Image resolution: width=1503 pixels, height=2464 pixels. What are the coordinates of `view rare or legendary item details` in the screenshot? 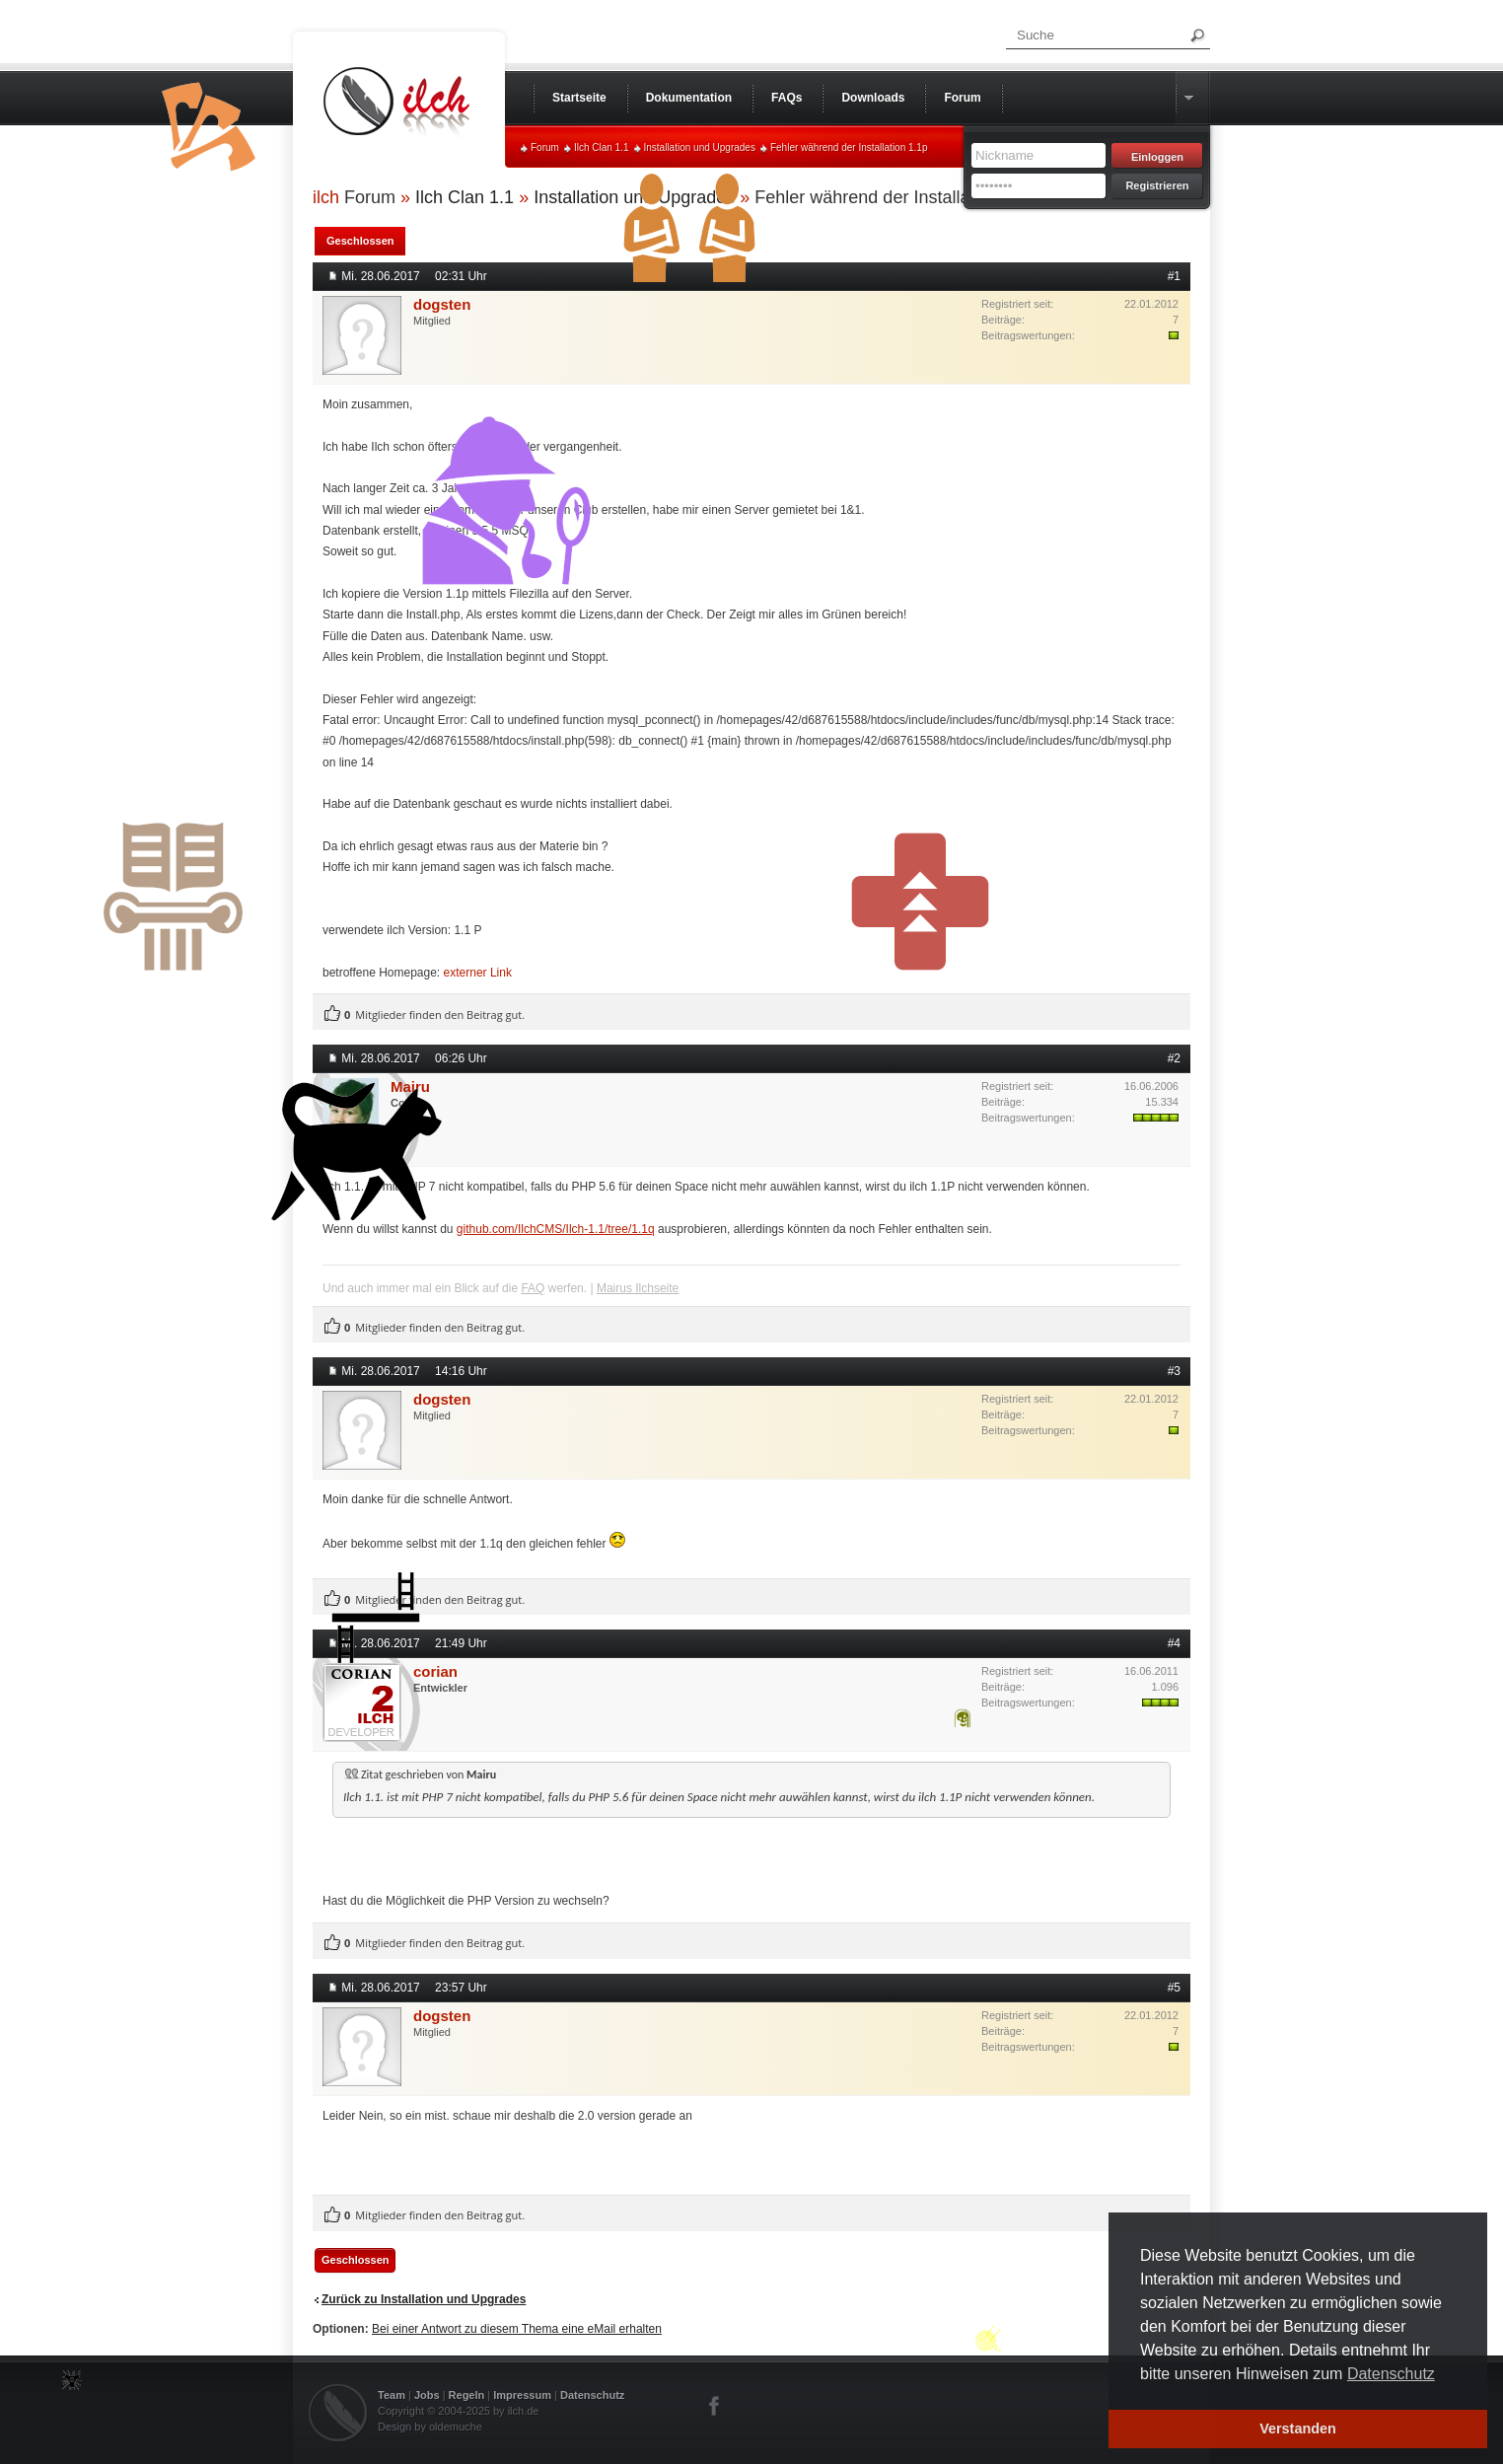 It's located at (72, 2380).